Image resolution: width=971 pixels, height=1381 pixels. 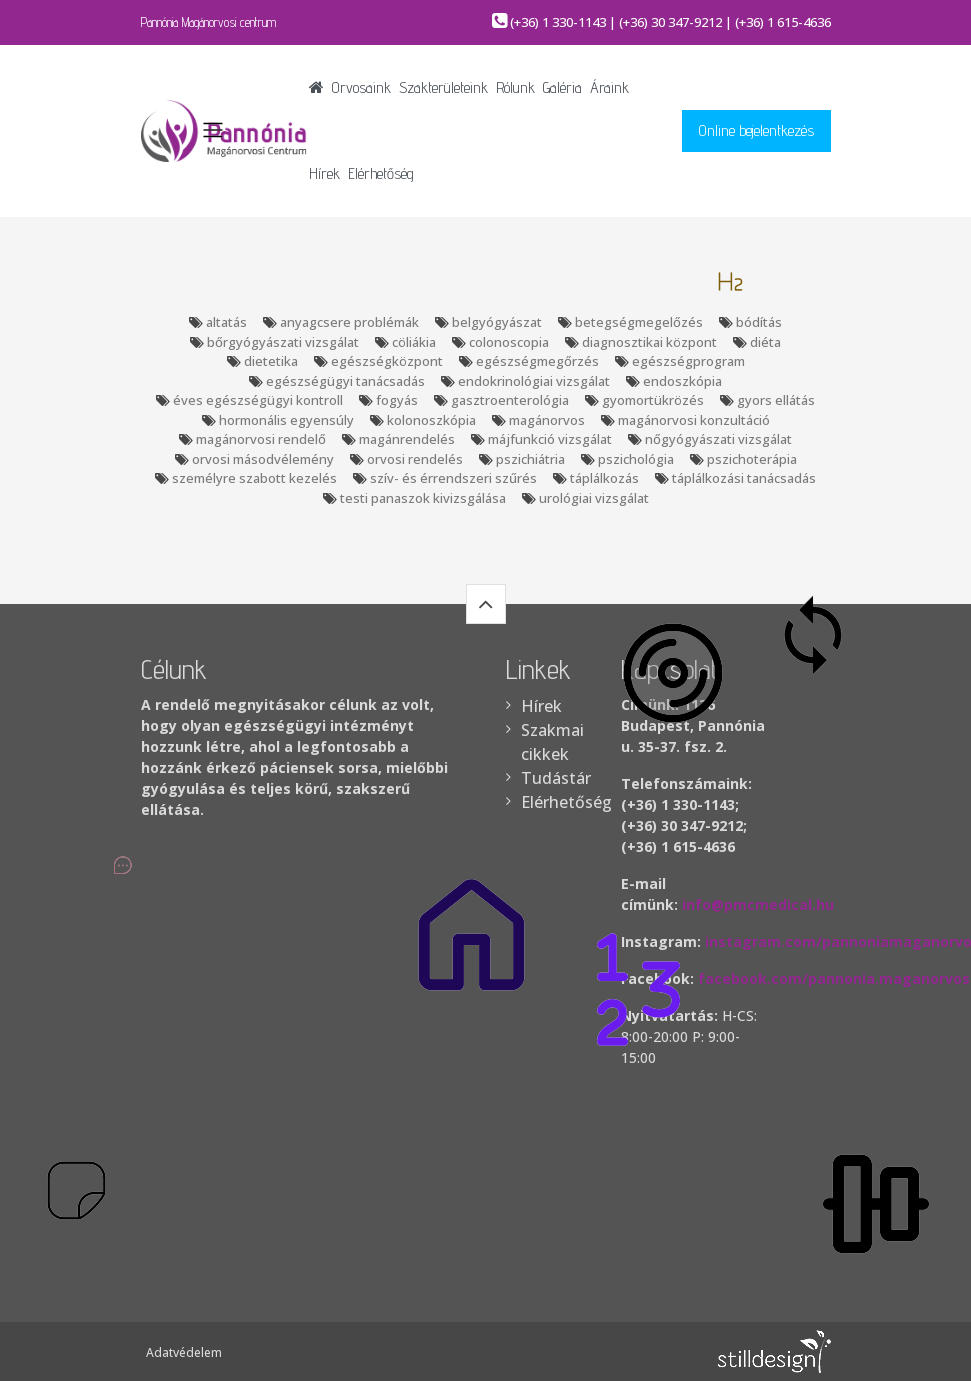 I want to click on navigate to home screen, so click(x=471, y=937).